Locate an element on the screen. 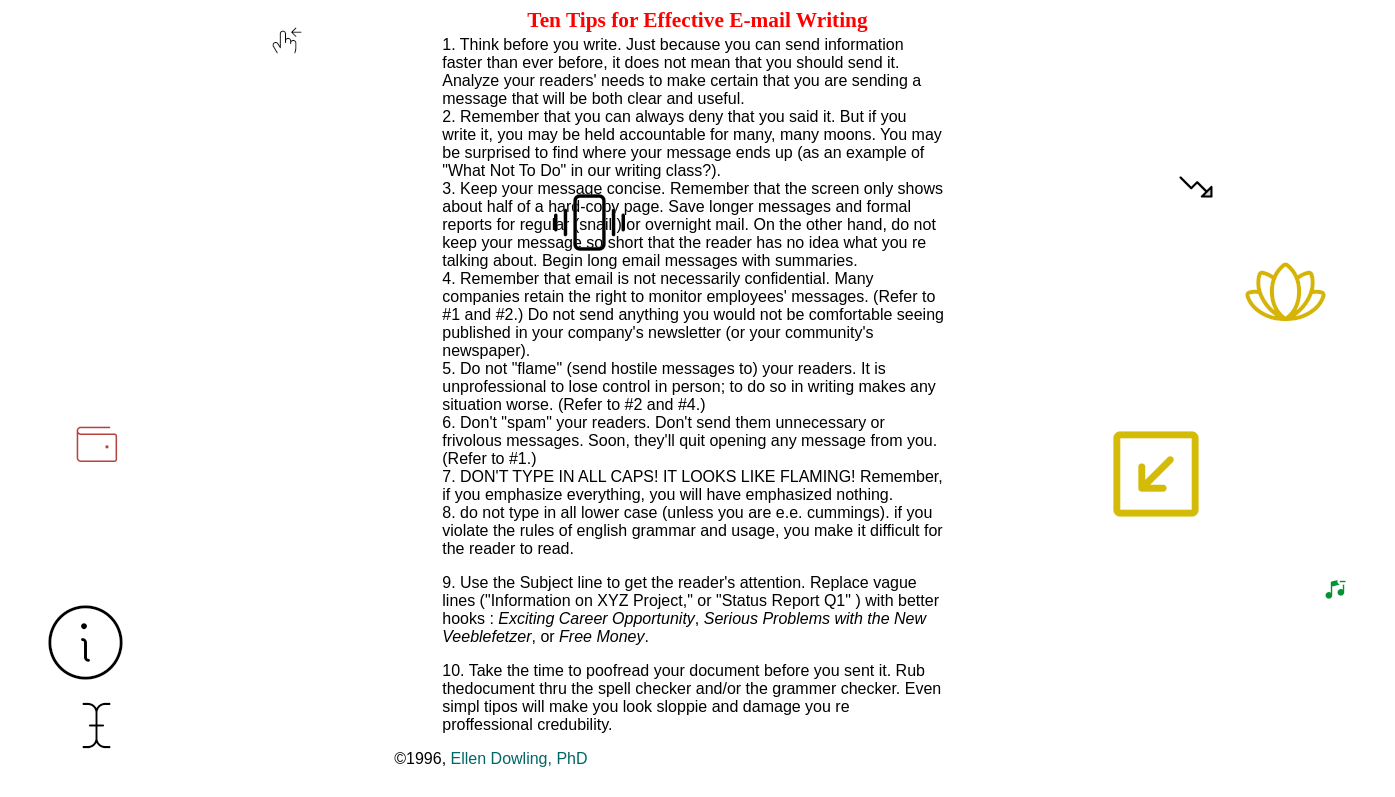 The height and width of the screenshot is (797, 1395). view more information or details is located at coordinates (85, 642).